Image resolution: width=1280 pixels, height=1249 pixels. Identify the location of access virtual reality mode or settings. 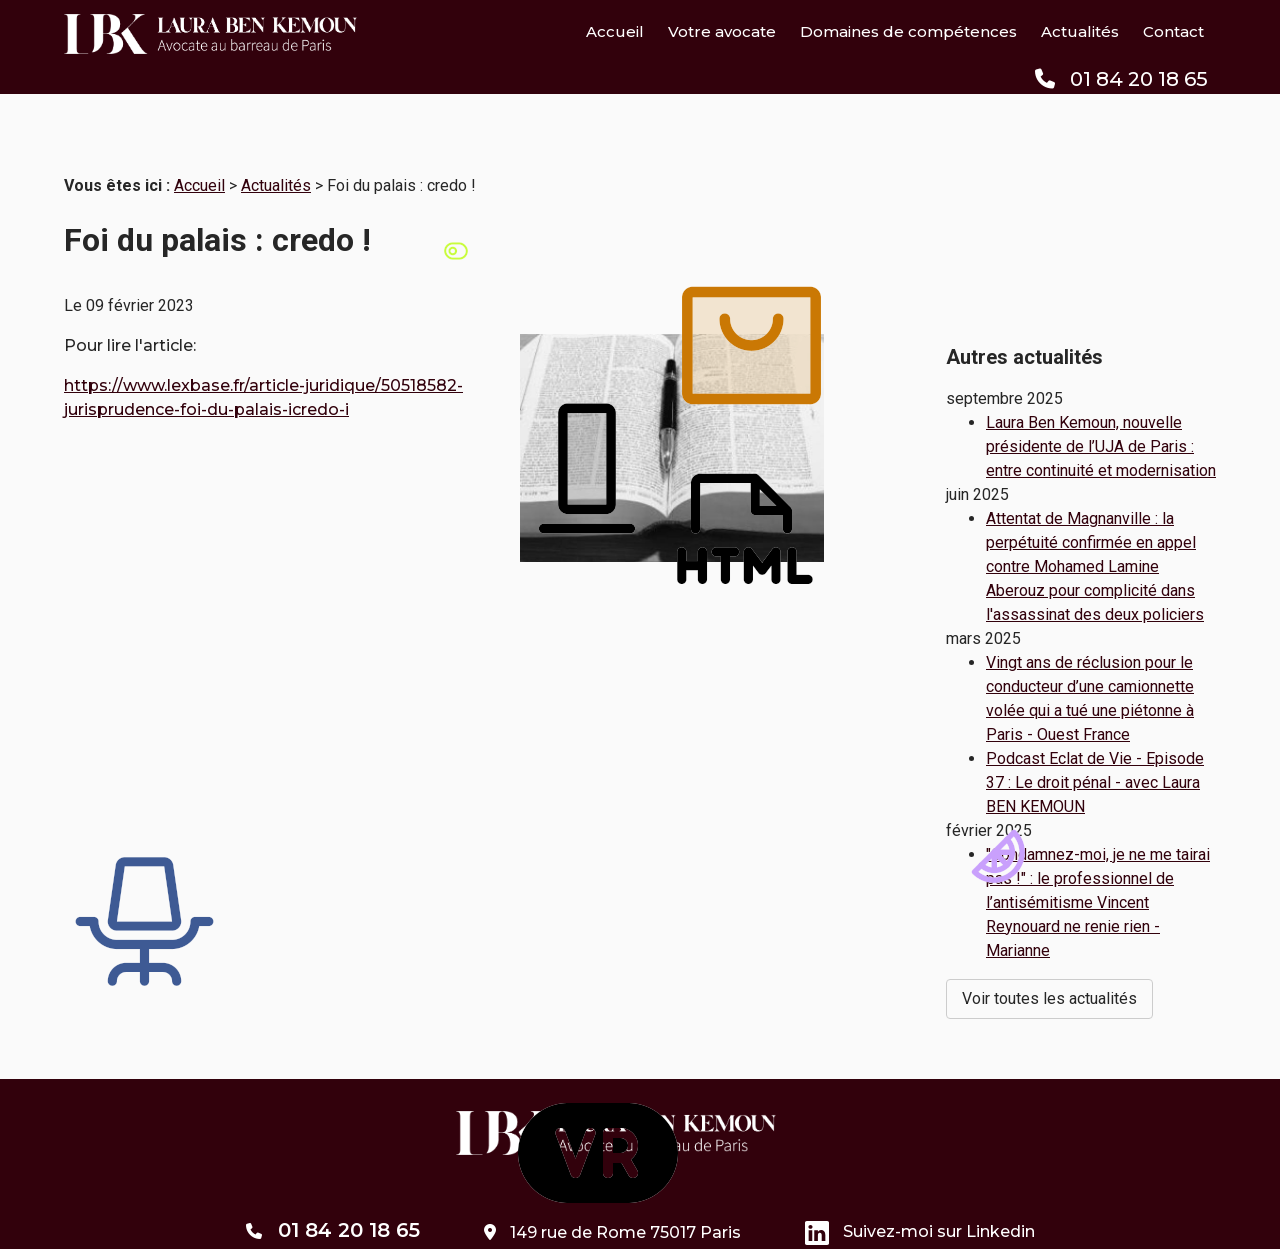
(598, 1153).